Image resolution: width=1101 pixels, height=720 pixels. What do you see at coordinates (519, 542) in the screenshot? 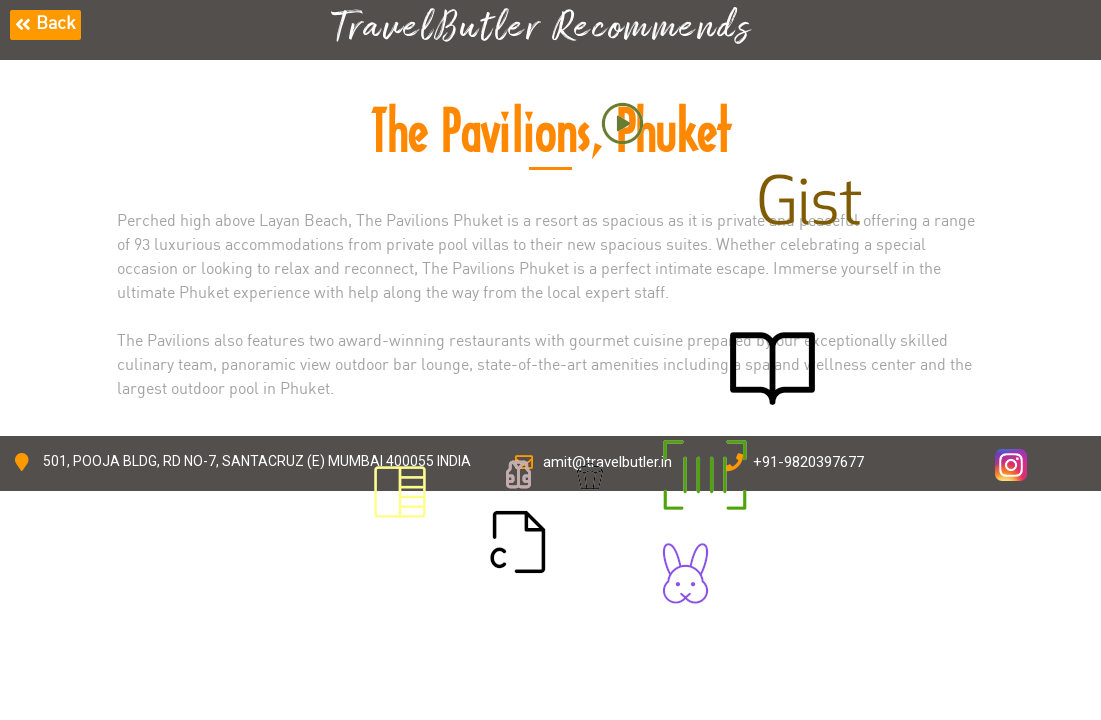
I see `open a C programming language file` at bounding box center [519, 542].